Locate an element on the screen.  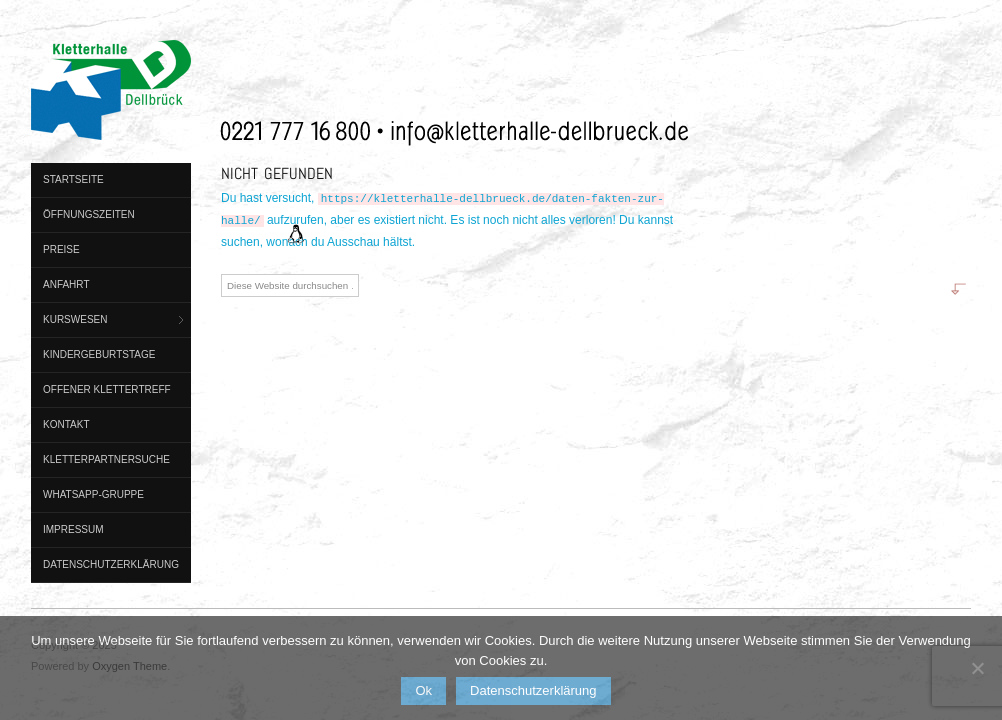
indicates Linux operating system compatibility is located at coordinates (296, 234).